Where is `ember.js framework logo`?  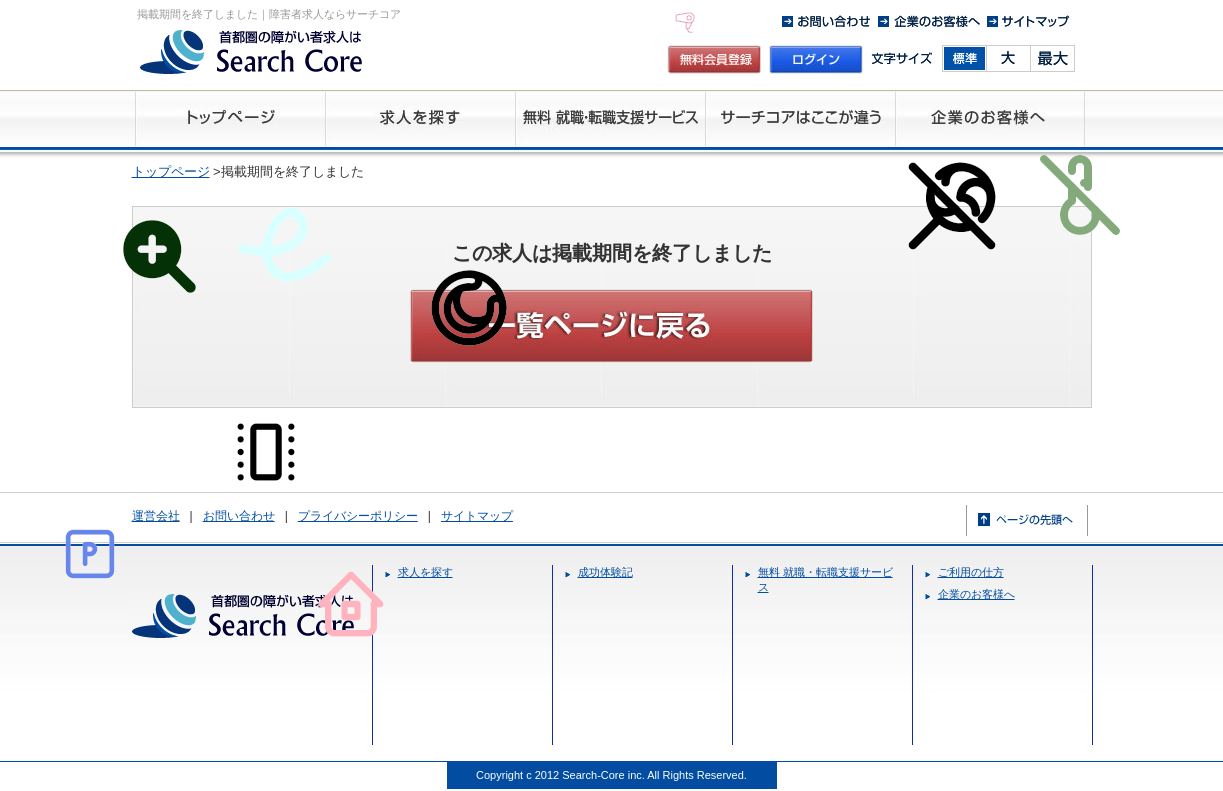 ember.js framework logo is located at coordinates (284, 244).